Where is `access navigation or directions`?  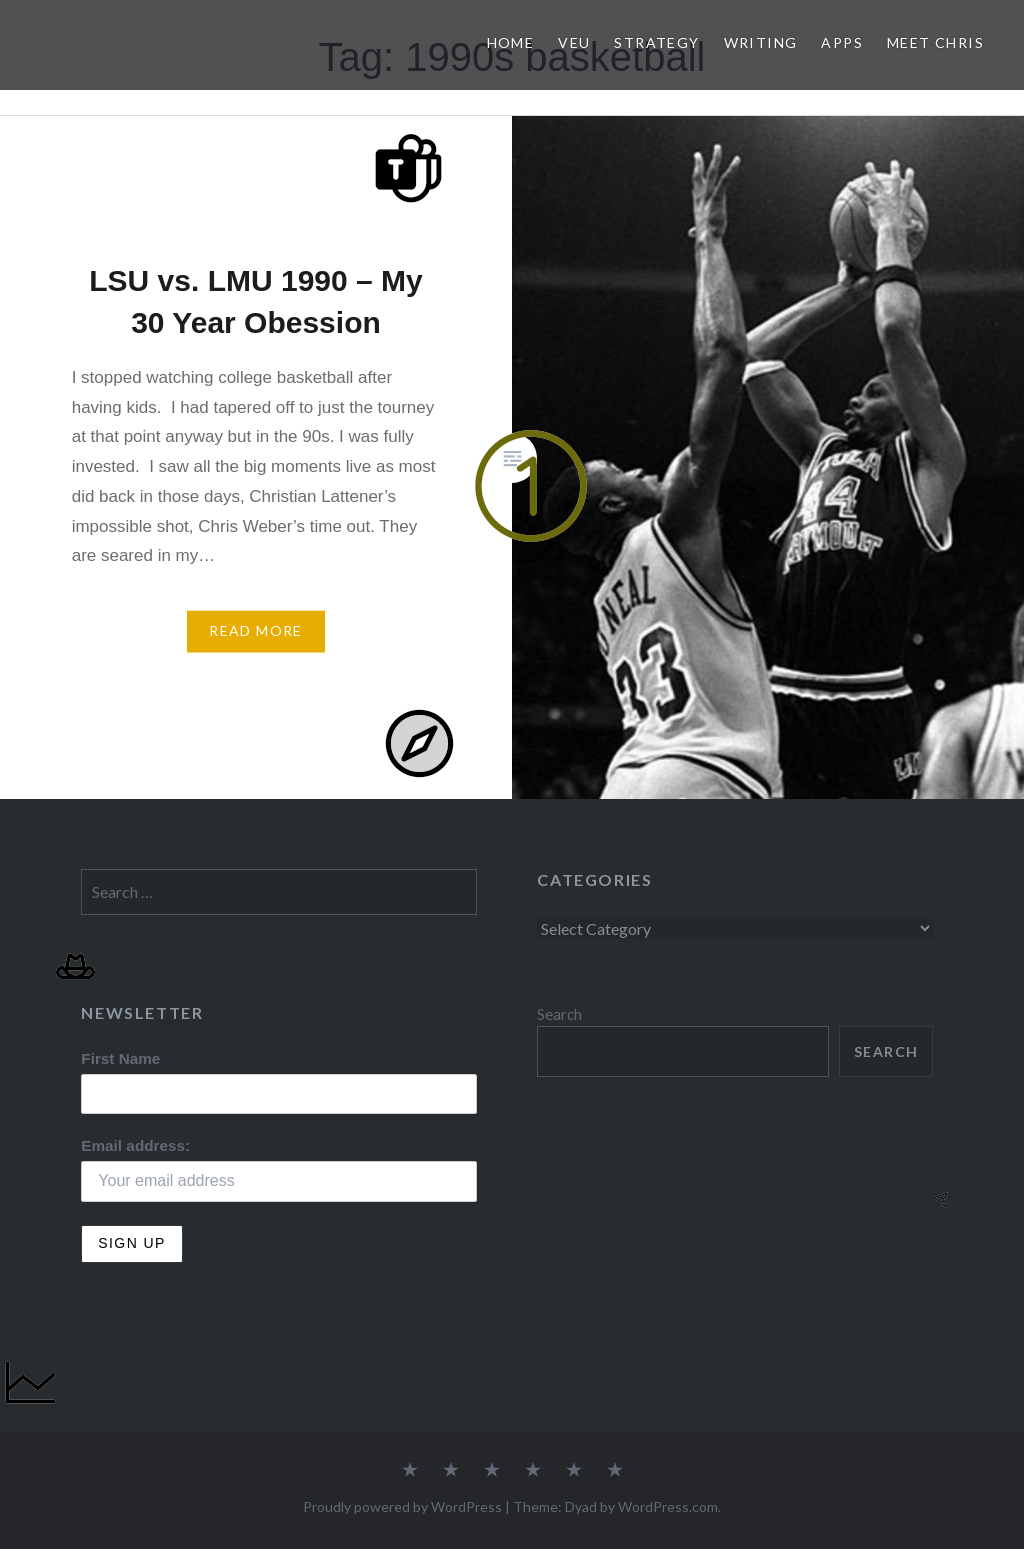
access navigation or directions is located at coordinates (419, 743).